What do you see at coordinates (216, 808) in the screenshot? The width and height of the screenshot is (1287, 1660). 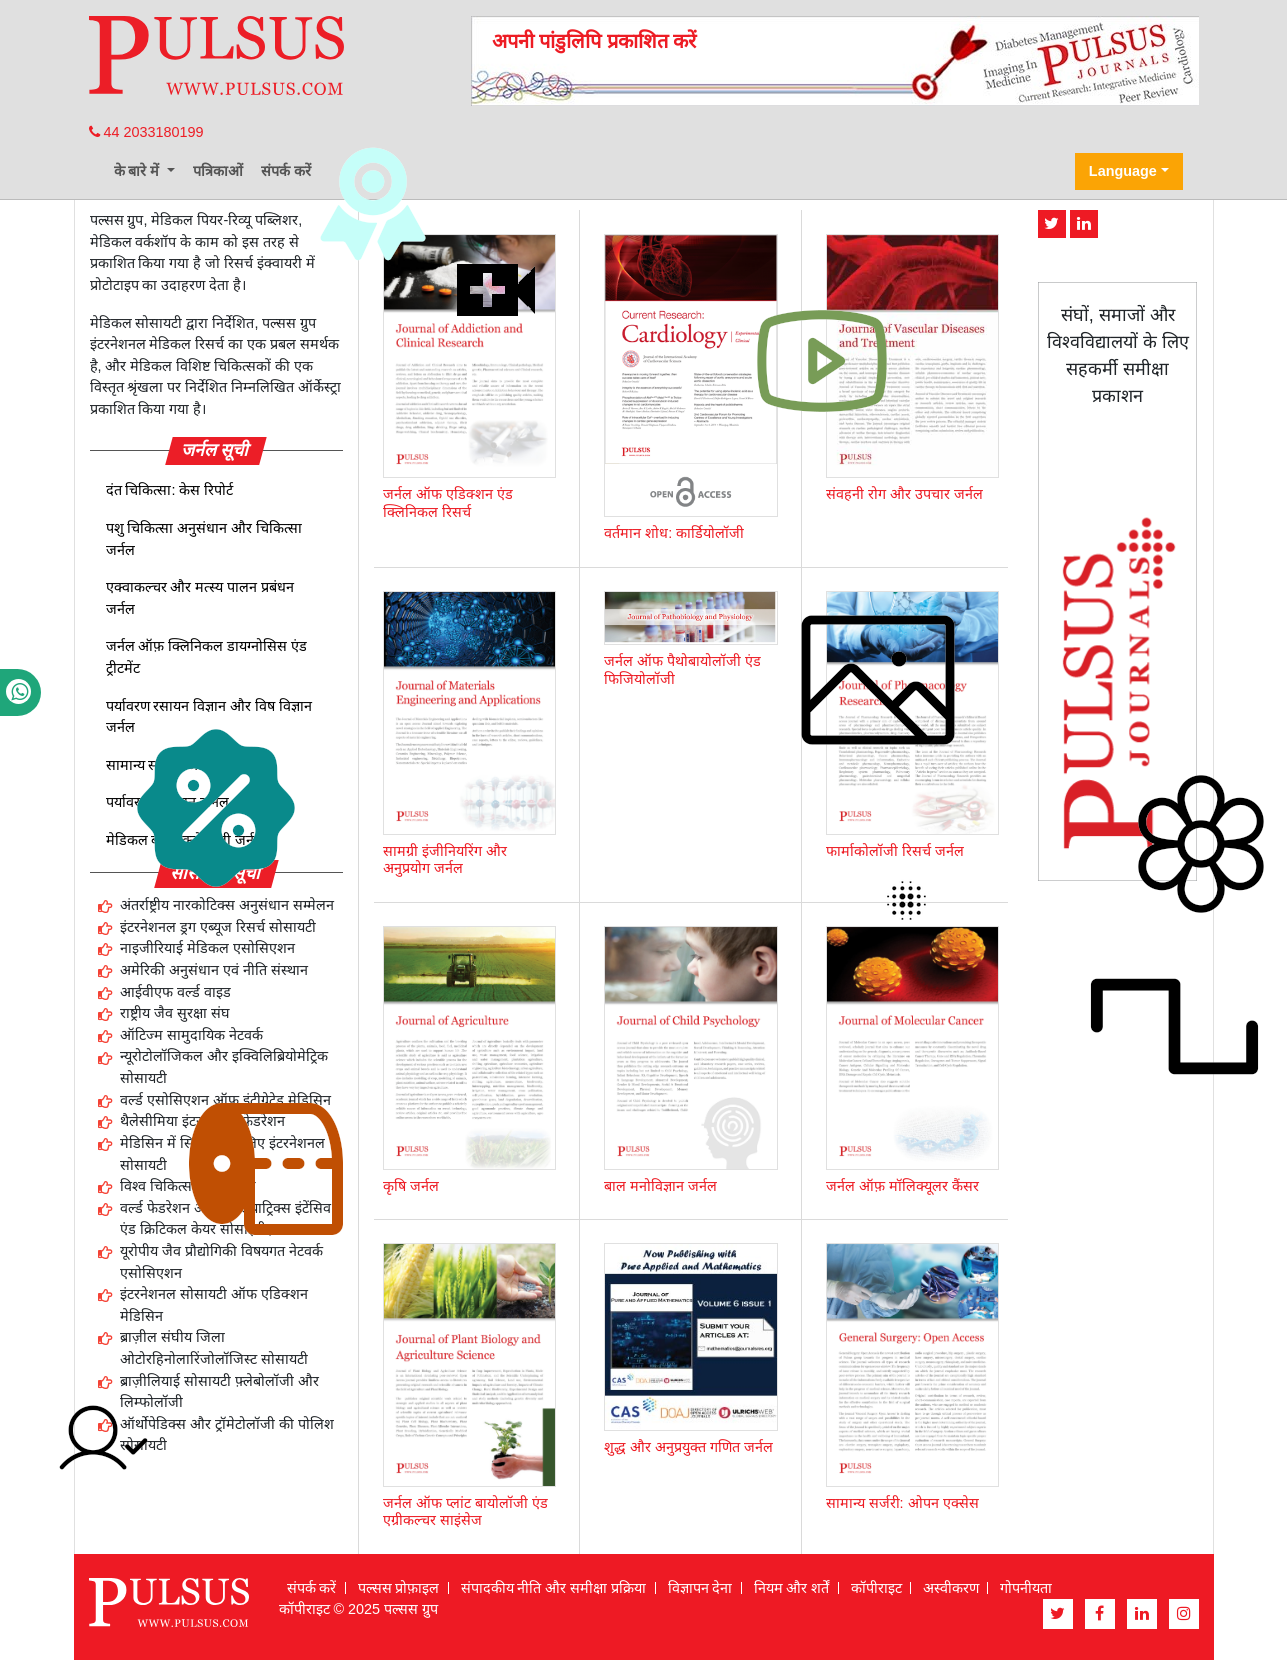 I see `view available discounts or promotions` at bounding box center [216, 808].